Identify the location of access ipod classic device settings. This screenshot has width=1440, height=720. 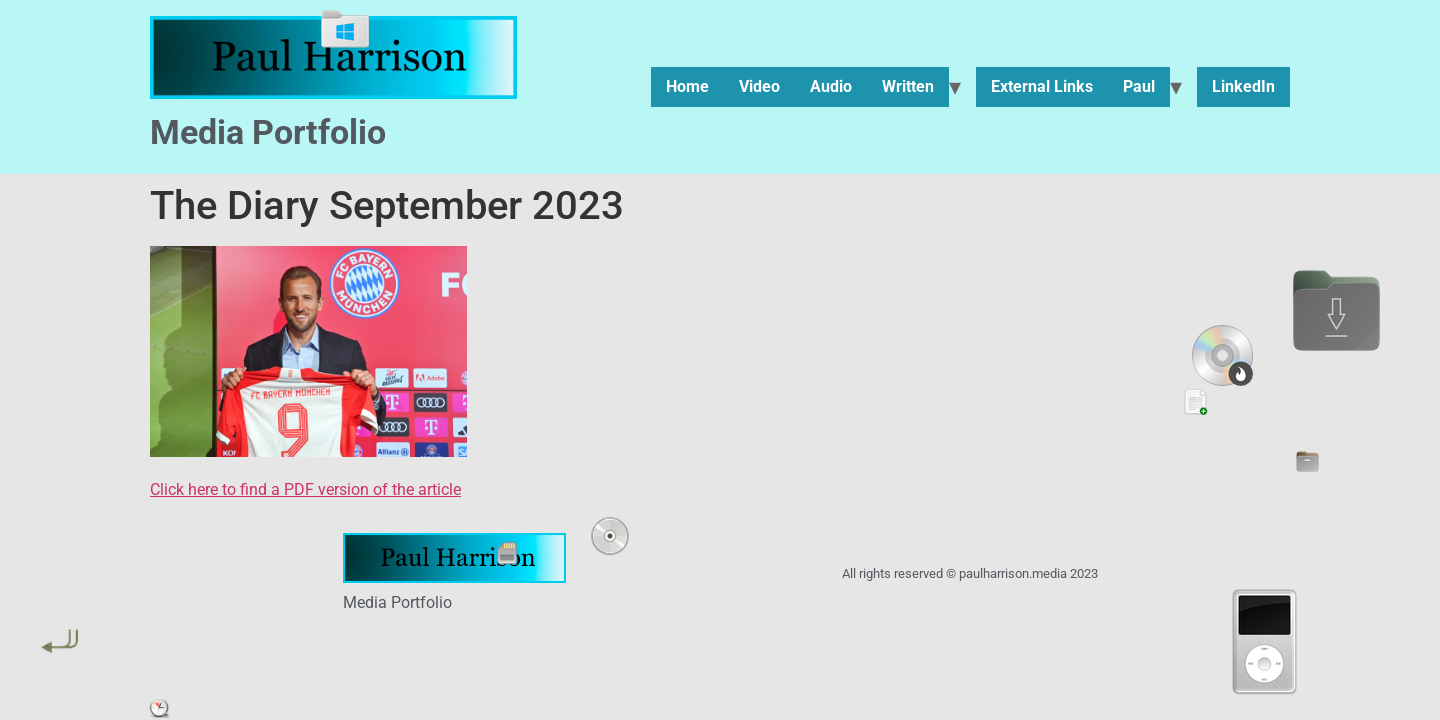
(1264, 641).